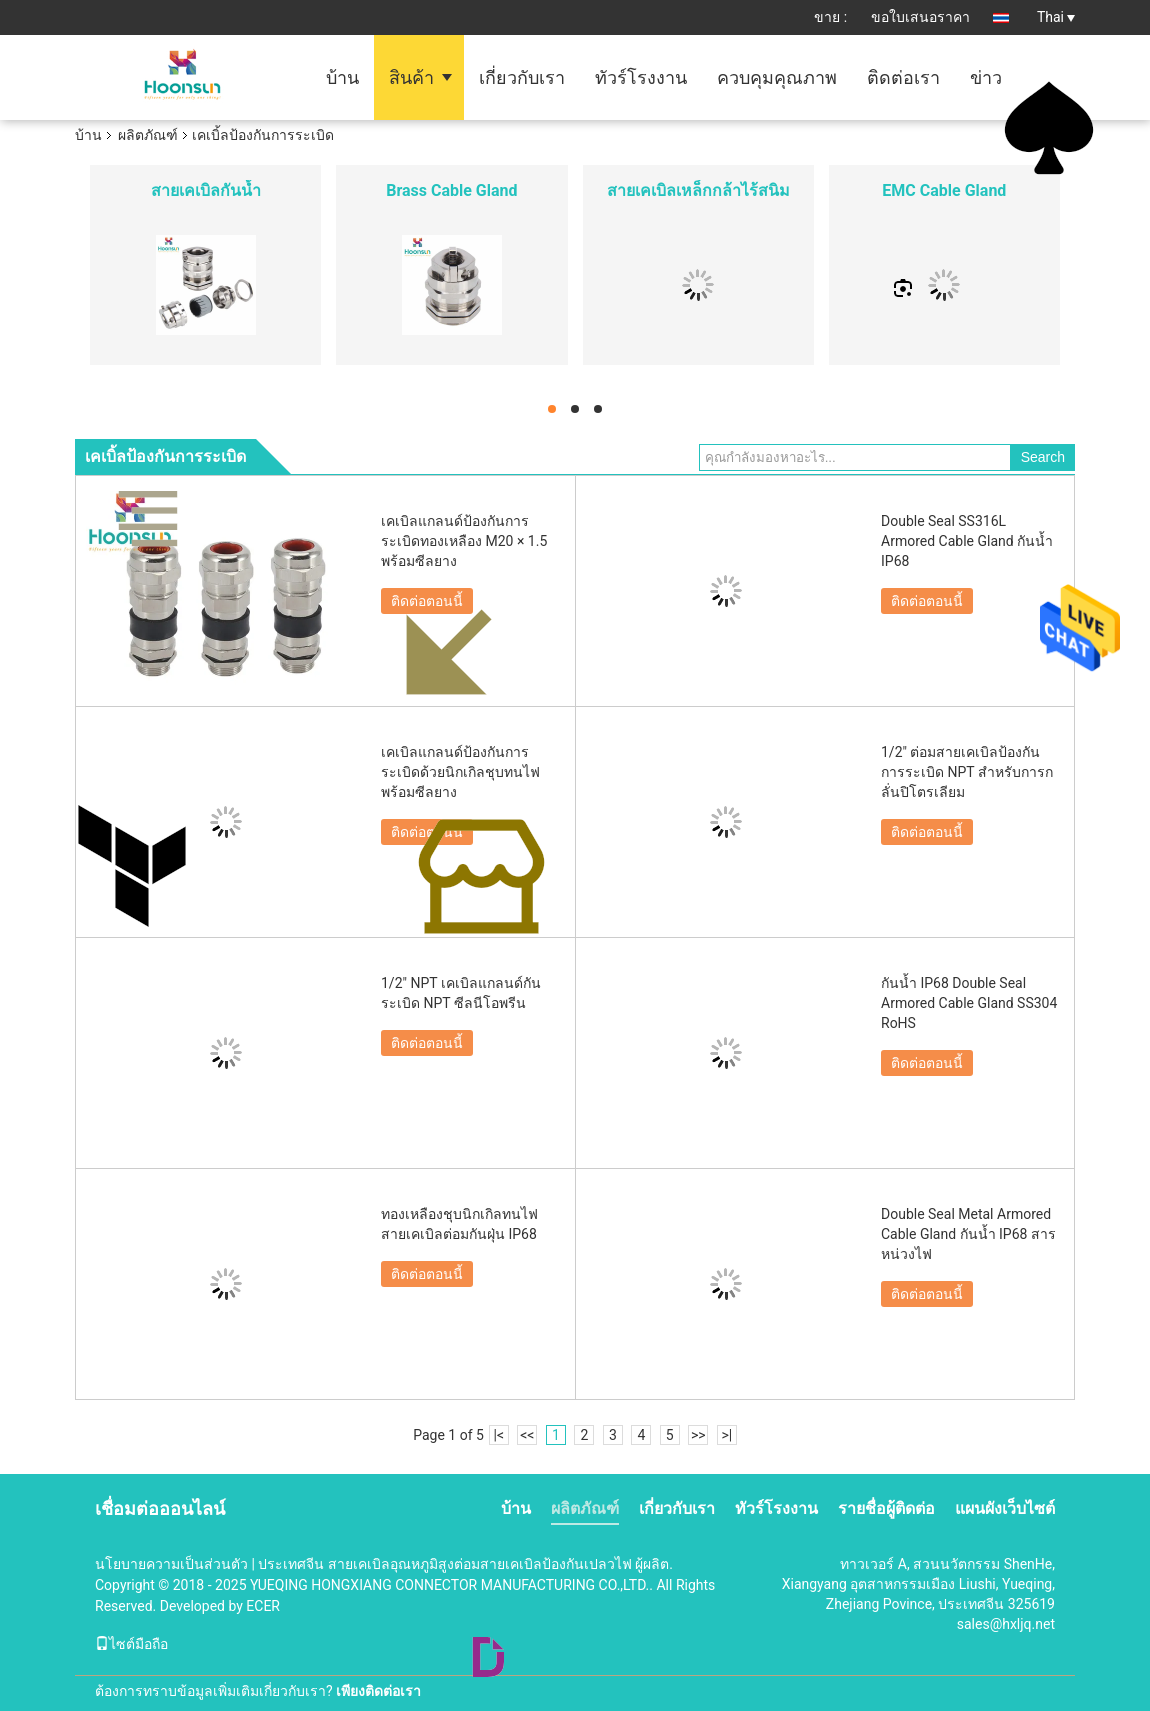 This screenshot has width=1150, height=1711. Describe the element at coordinates (132, 866) in the screenshot. I see `HashiCorp Terraform branding or logo` at that location.